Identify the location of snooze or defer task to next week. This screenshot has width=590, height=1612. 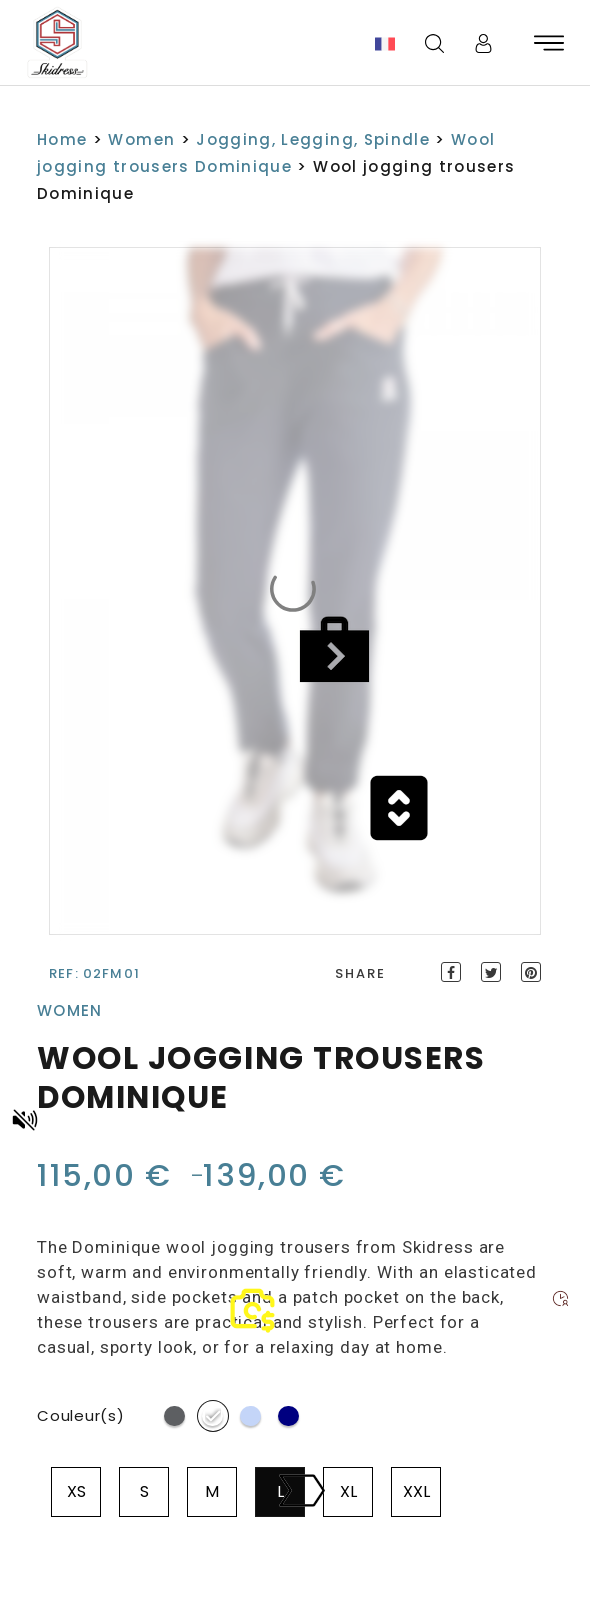
(334, 647).